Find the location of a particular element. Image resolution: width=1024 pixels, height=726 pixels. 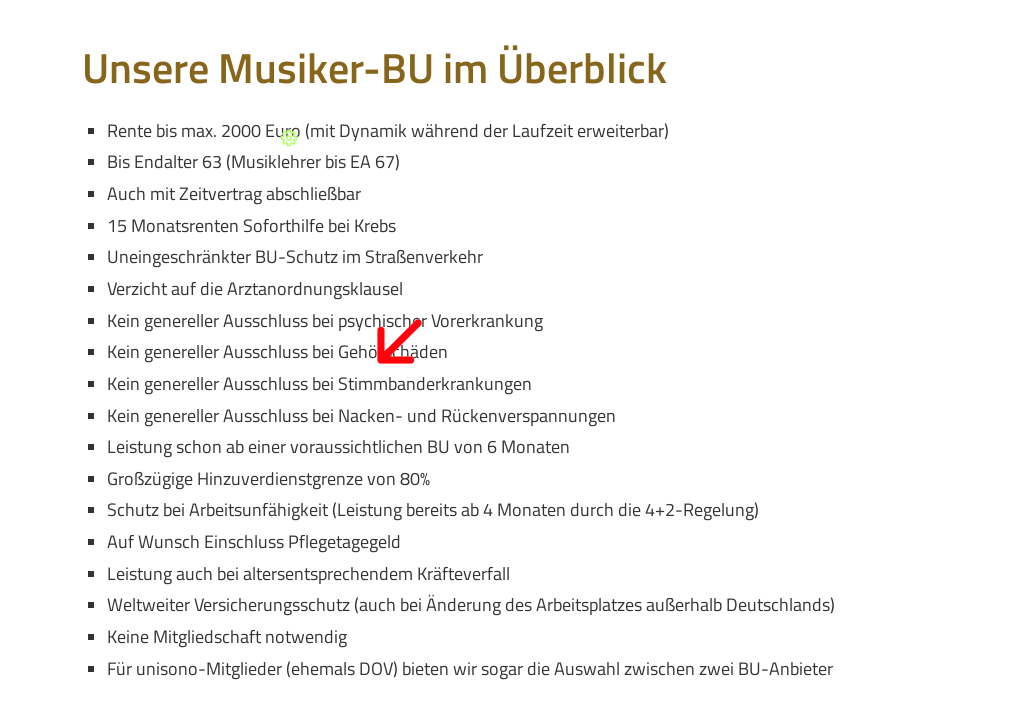

collapse or minimize a panel is located at coordinates (399, 341).